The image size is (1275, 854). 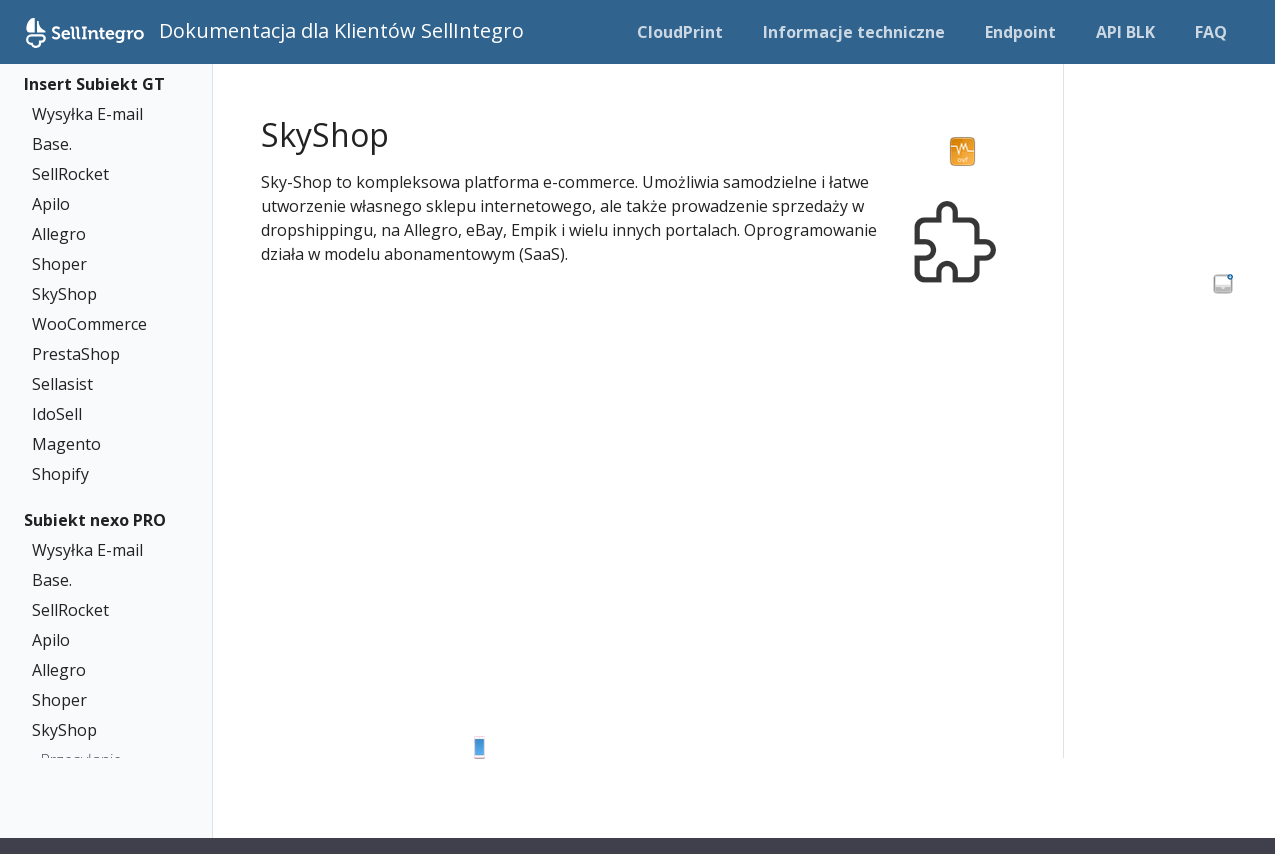 What do you see at coordinates (479, 747) in the screenshot?
I see `iPod Touch device connected` at bounding box center [479, 747].